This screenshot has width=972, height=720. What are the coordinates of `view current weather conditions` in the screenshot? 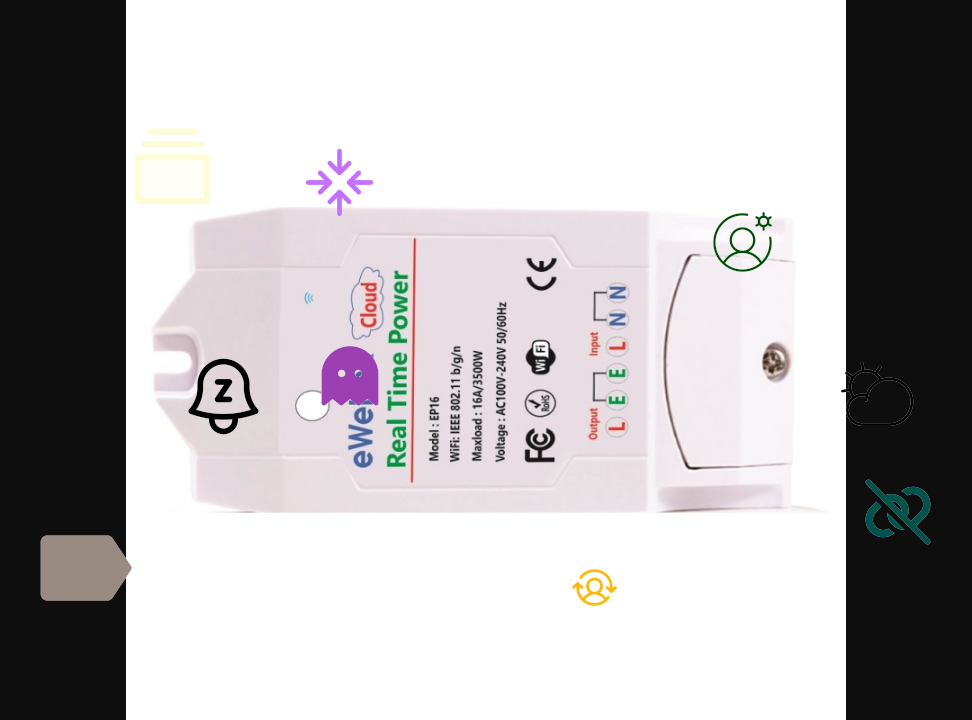 It's located at (877, 395).